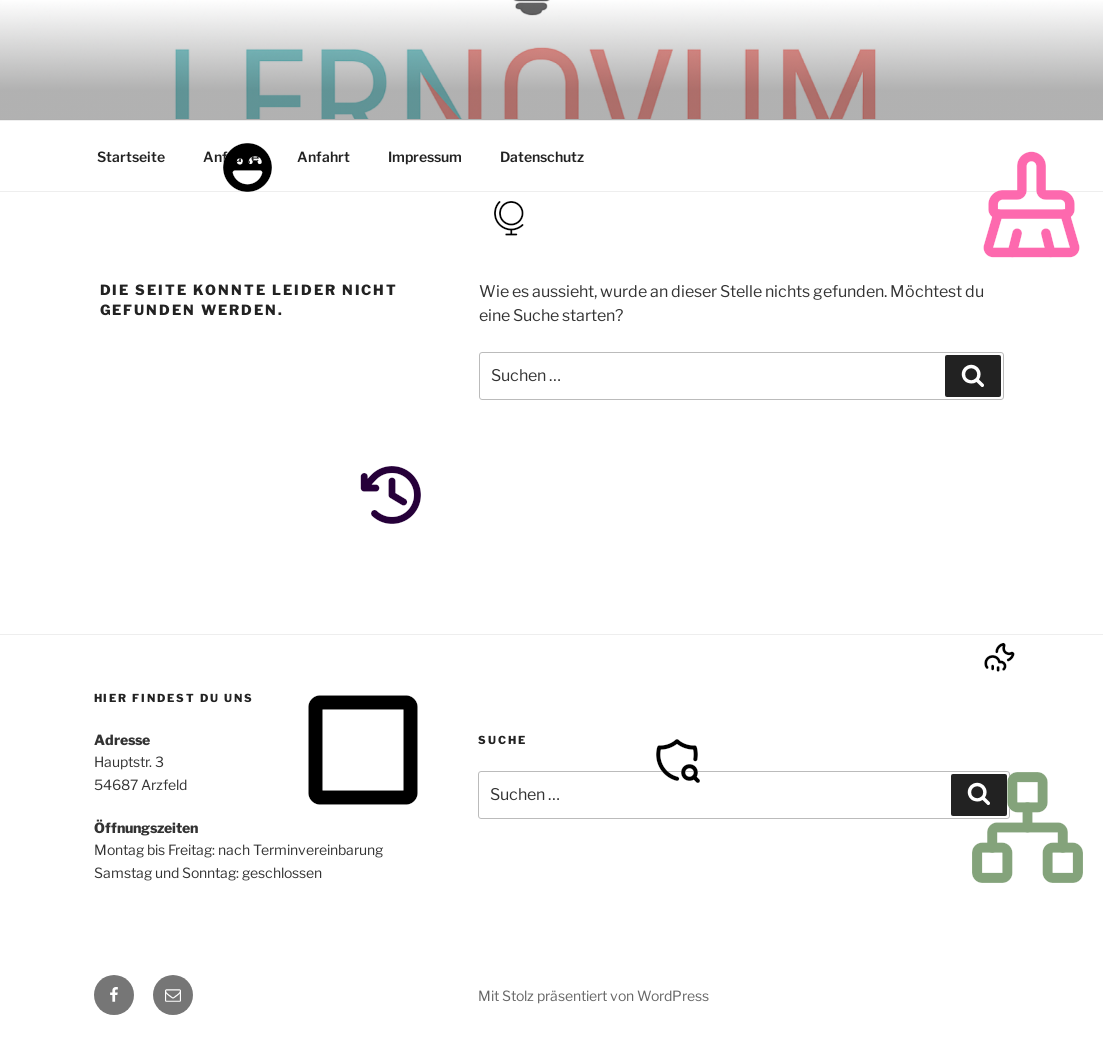 The image size is (1103, 1044). What do you see at coordinates (1031, 204) in the screenshot?
I see `clear cache or temporary files` at bounding box center [1031, 204].